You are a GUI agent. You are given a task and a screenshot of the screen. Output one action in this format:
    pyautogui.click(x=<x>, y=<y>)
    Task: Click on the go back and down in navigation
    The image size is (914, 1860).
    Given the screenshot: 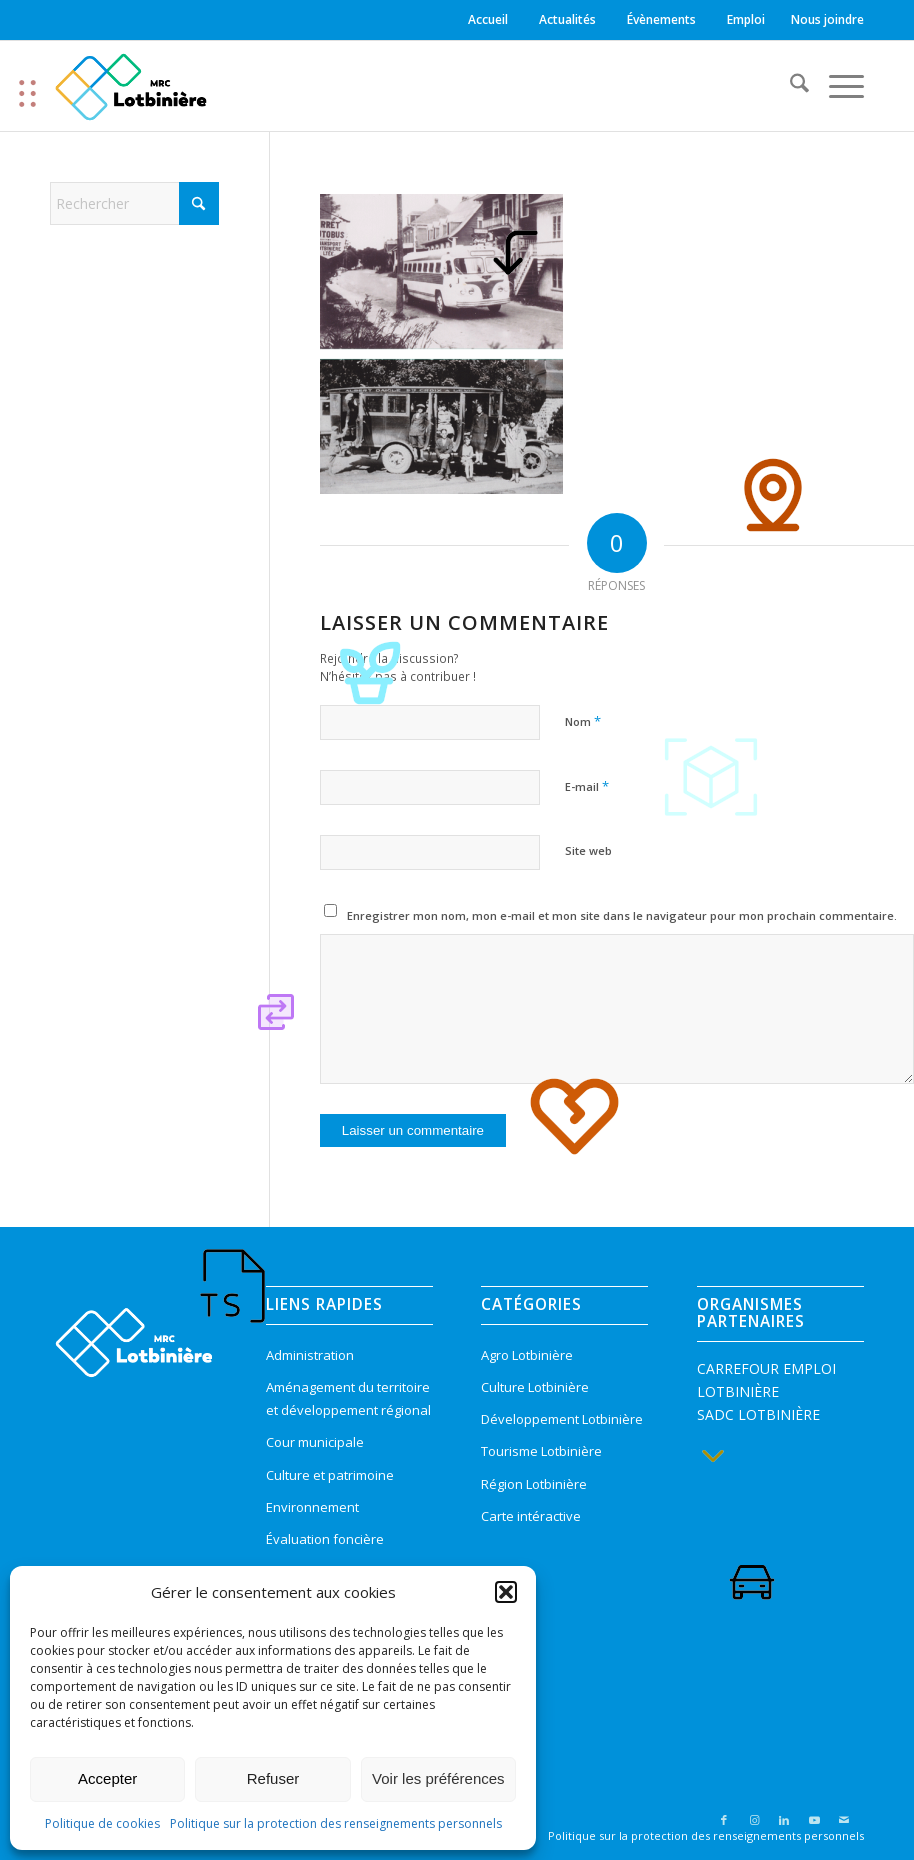 What is the action you would take?
    pyautogui.click(x=515, y=252)
    